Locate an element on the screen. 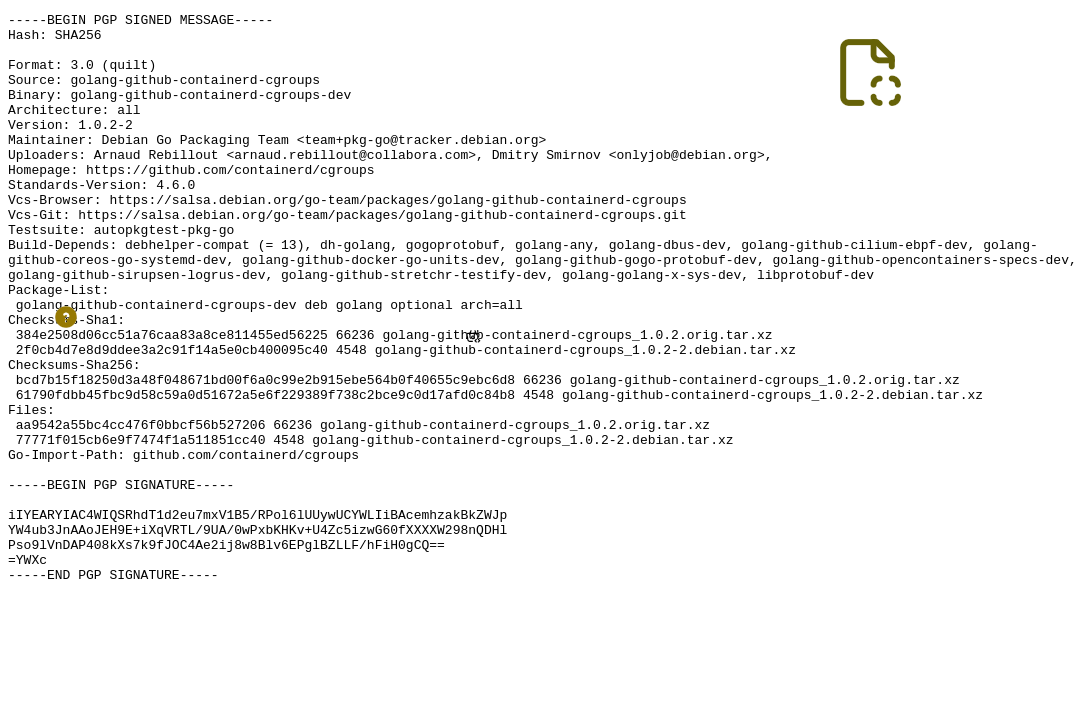 This screenshot has height=720, width=1089. scan a document is located at coordinates (867, 72).